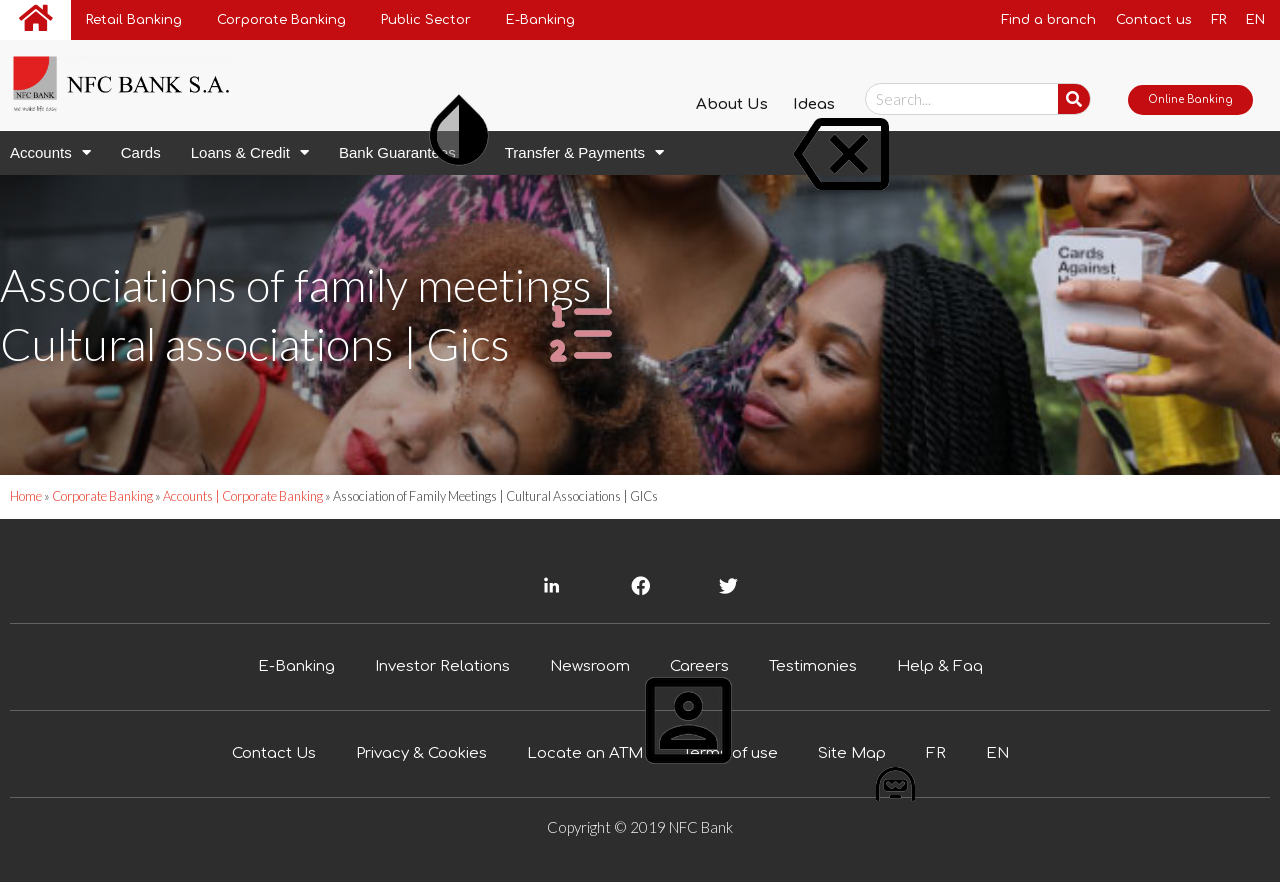  What do you see at coordinates (895, 786) in the screenshot?
I see `access GitHub's Hubot automation bot` at bounding box center [895, 786].